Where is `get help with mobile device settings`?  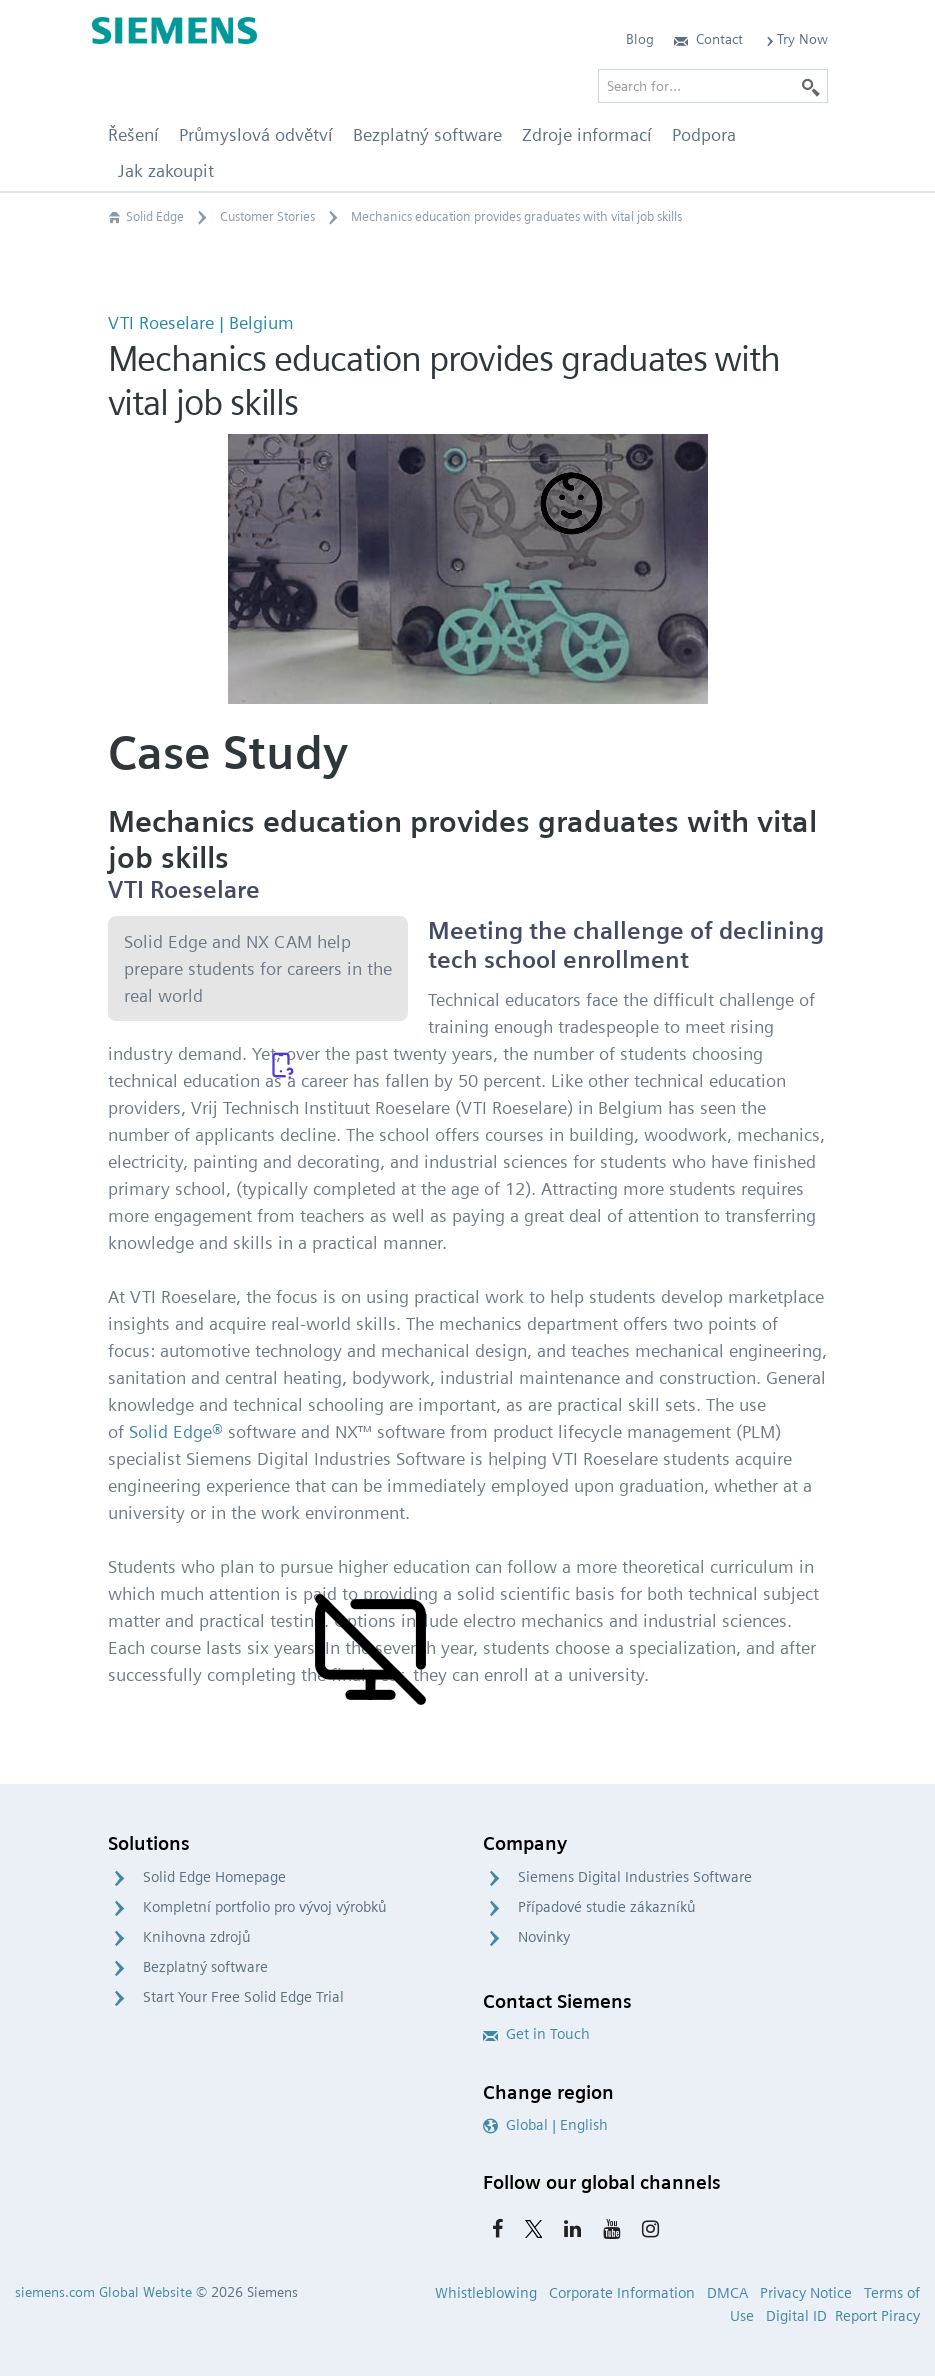 get help with mobile device settings is located at coordinates (281, 1065).